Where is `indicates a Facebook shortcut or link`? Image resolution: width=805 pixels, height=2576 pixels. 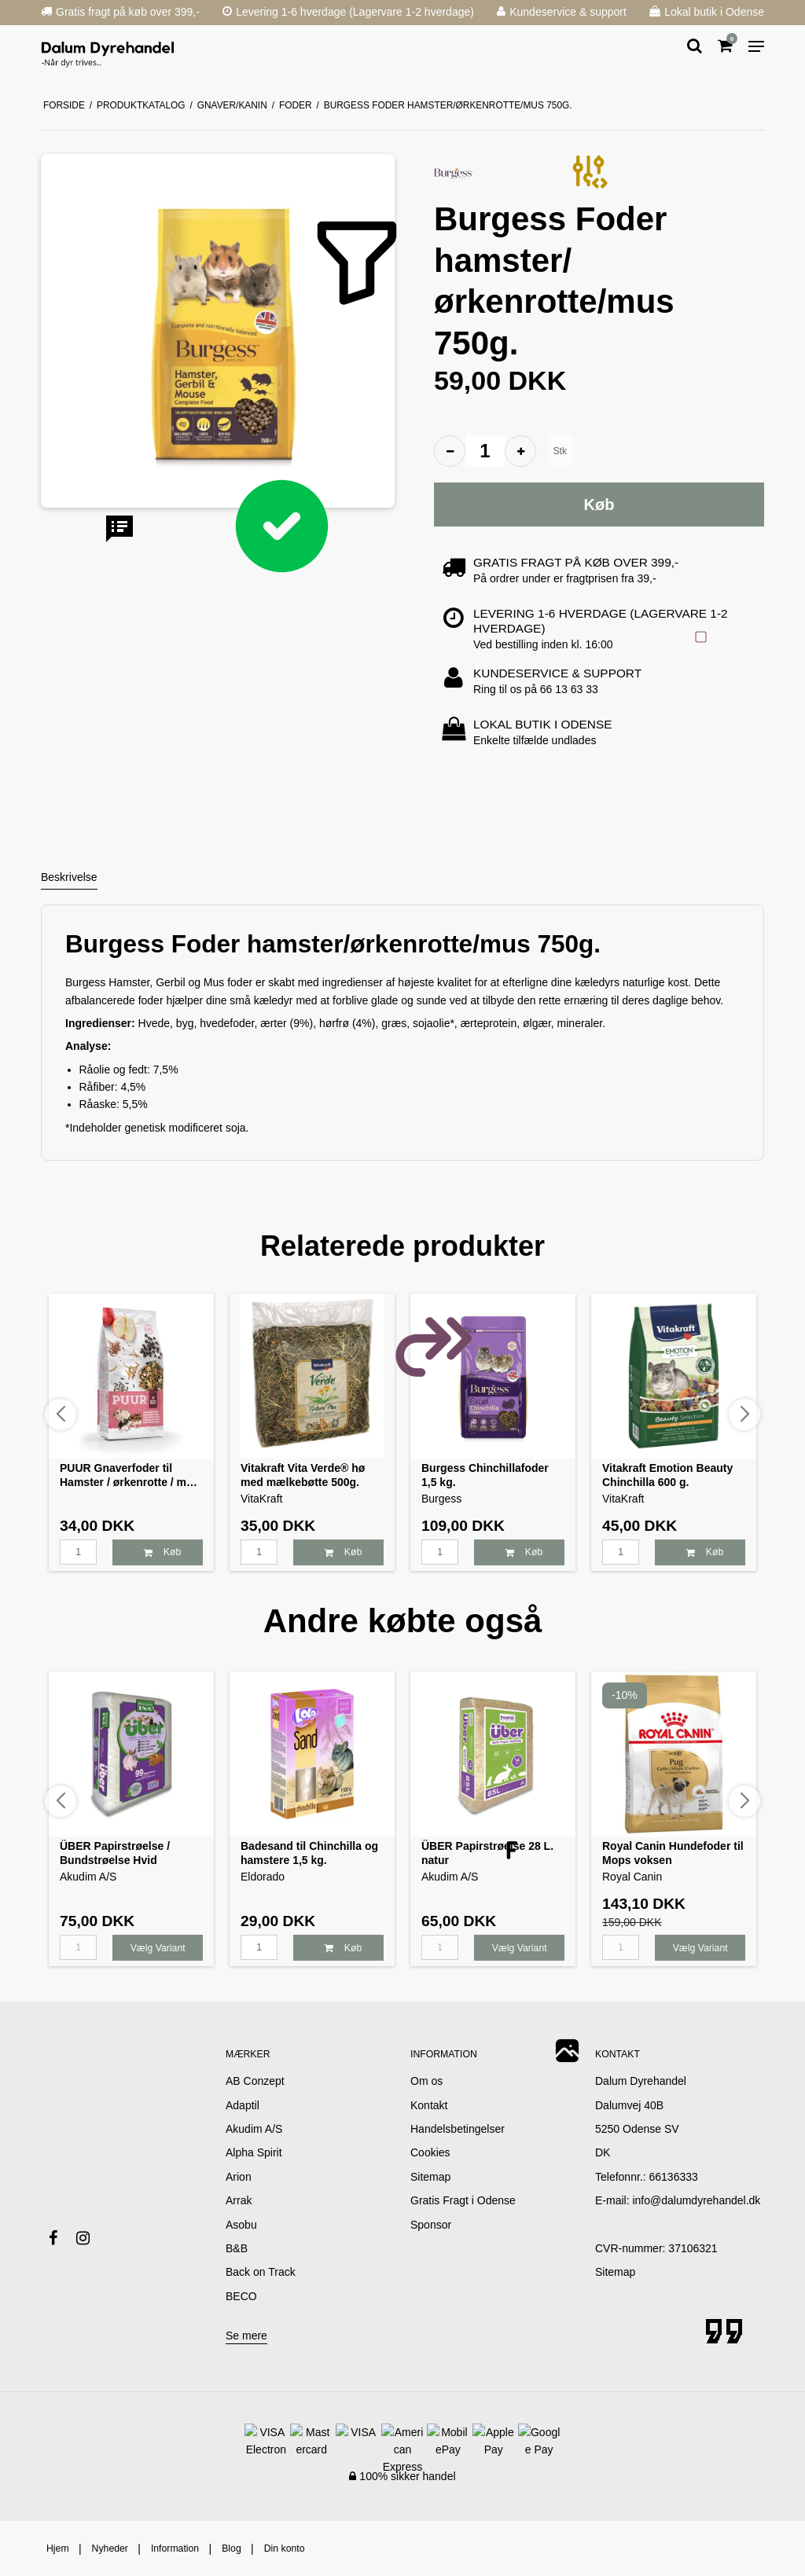
indicates a Facebook shortcut or link is located at coordinates (512, 1850).